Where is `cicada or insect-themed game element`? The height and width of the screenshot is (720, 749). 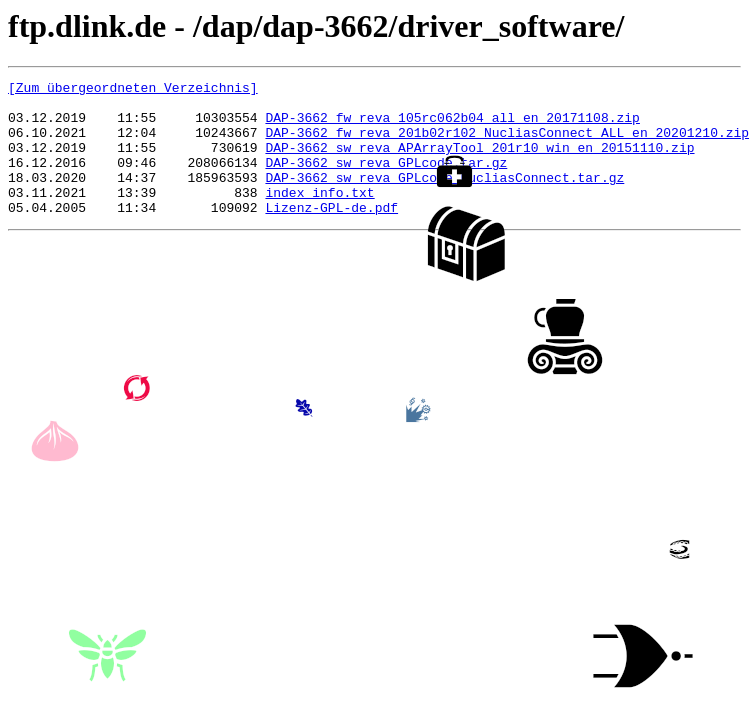 cicada or insect-themed game element is located at coordinates (107, 655).